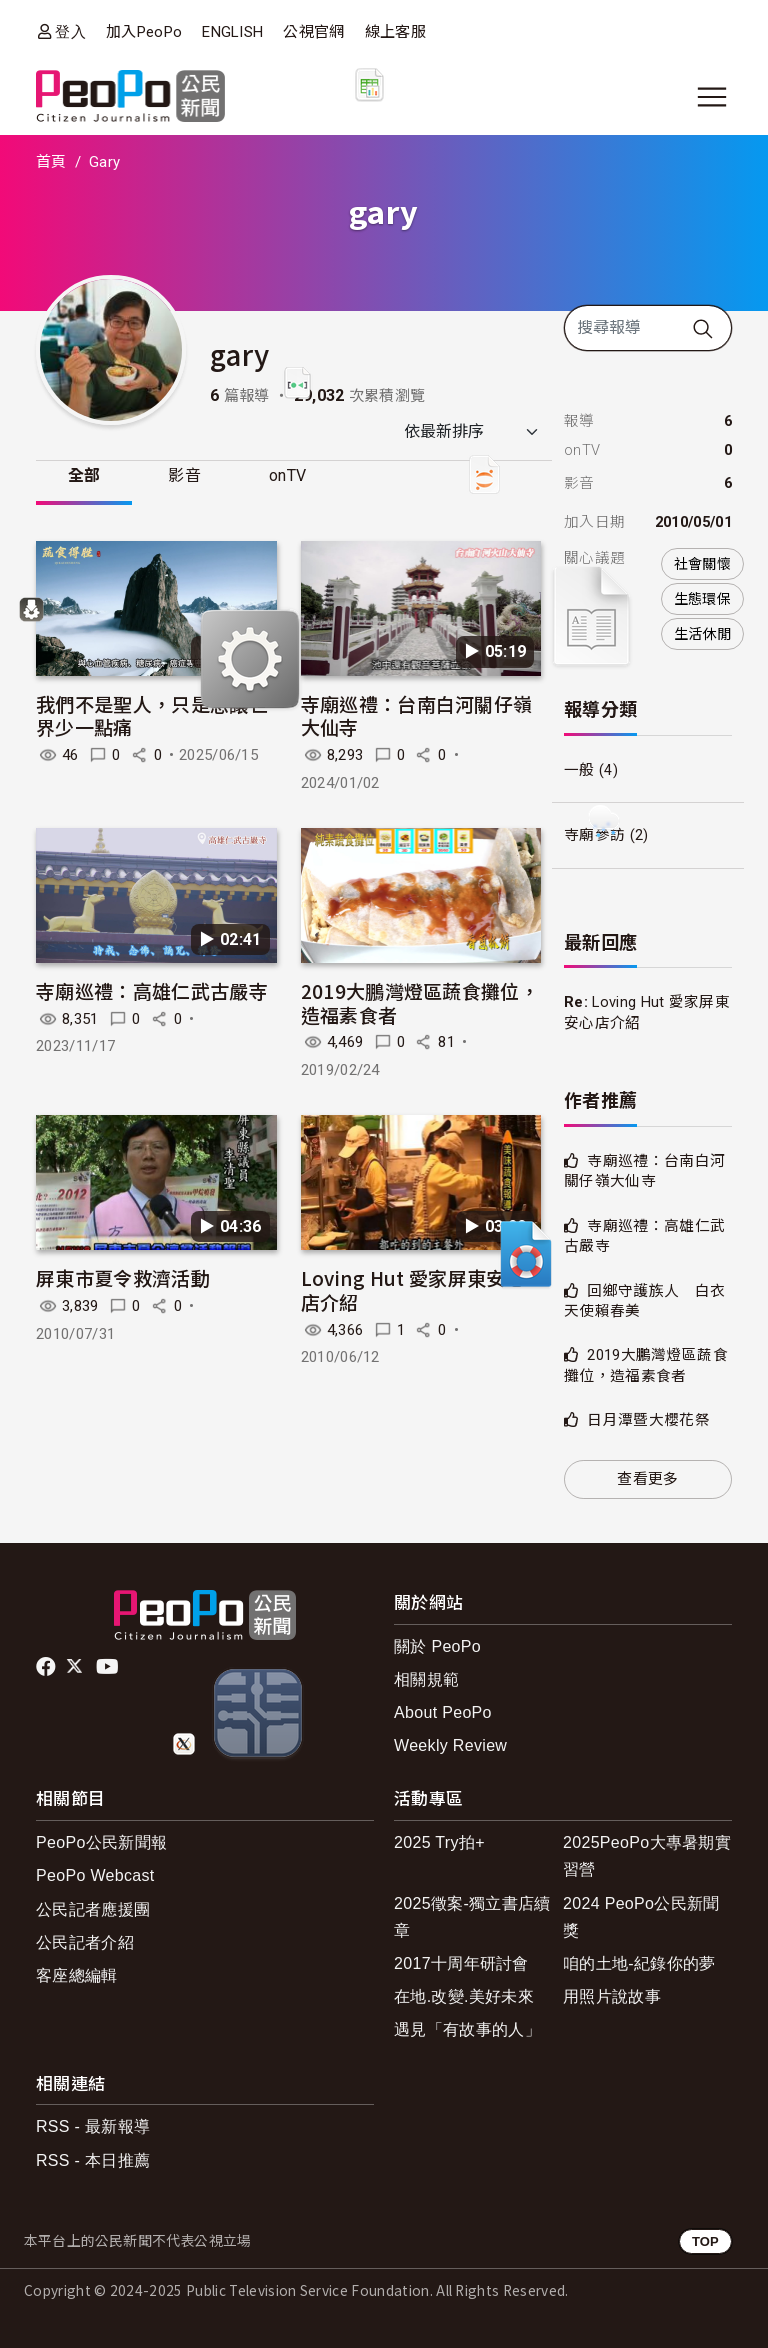  I want to click on launch xorg display server application, so click(184, 1744).